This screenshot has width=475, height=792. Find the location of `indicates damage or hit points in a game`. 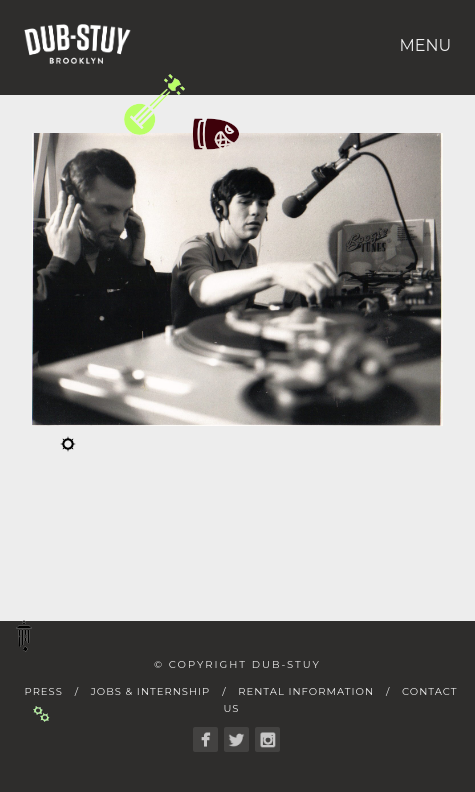

indicates damage or hit points in a game is located at coordinates (41, 714).